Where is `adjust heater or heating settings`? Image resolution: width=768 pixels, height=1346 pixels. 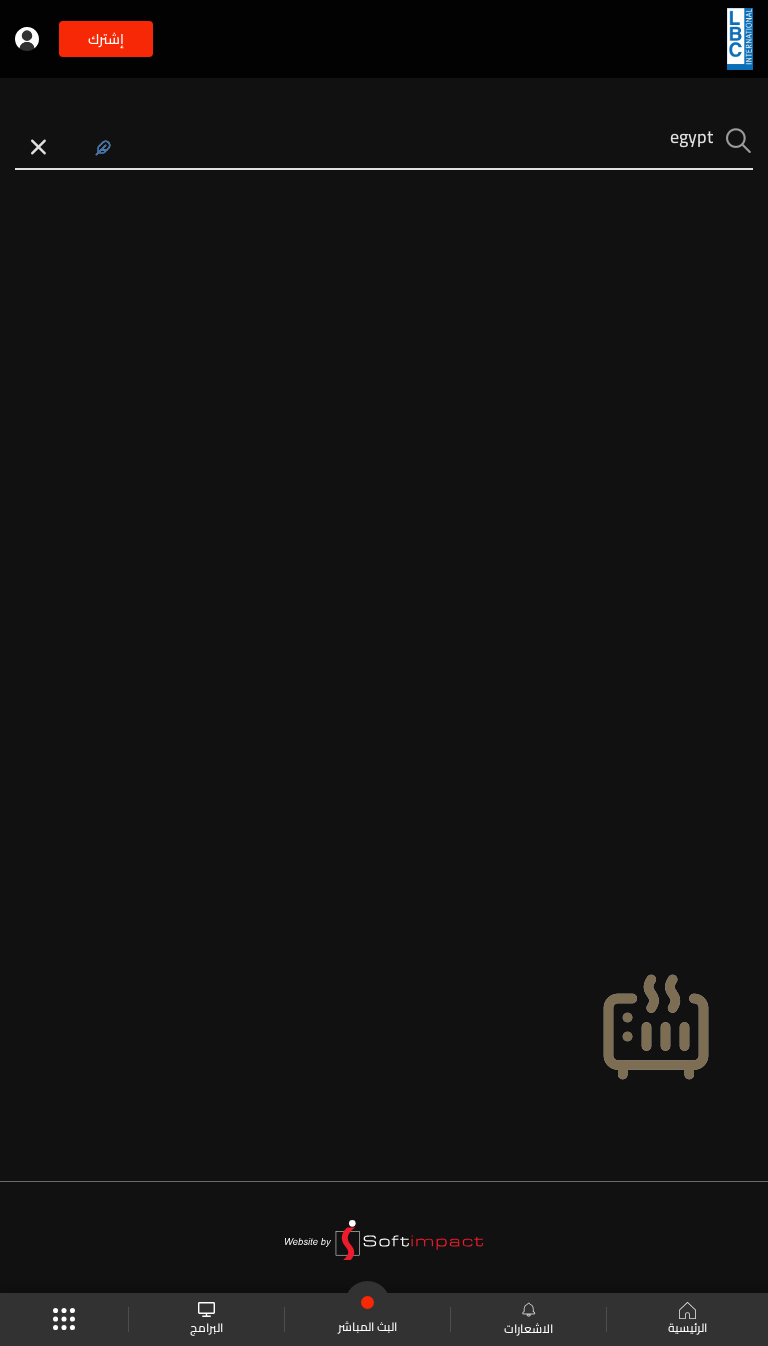
adjust heater or heating settings is located at coordinates (656, 1027).